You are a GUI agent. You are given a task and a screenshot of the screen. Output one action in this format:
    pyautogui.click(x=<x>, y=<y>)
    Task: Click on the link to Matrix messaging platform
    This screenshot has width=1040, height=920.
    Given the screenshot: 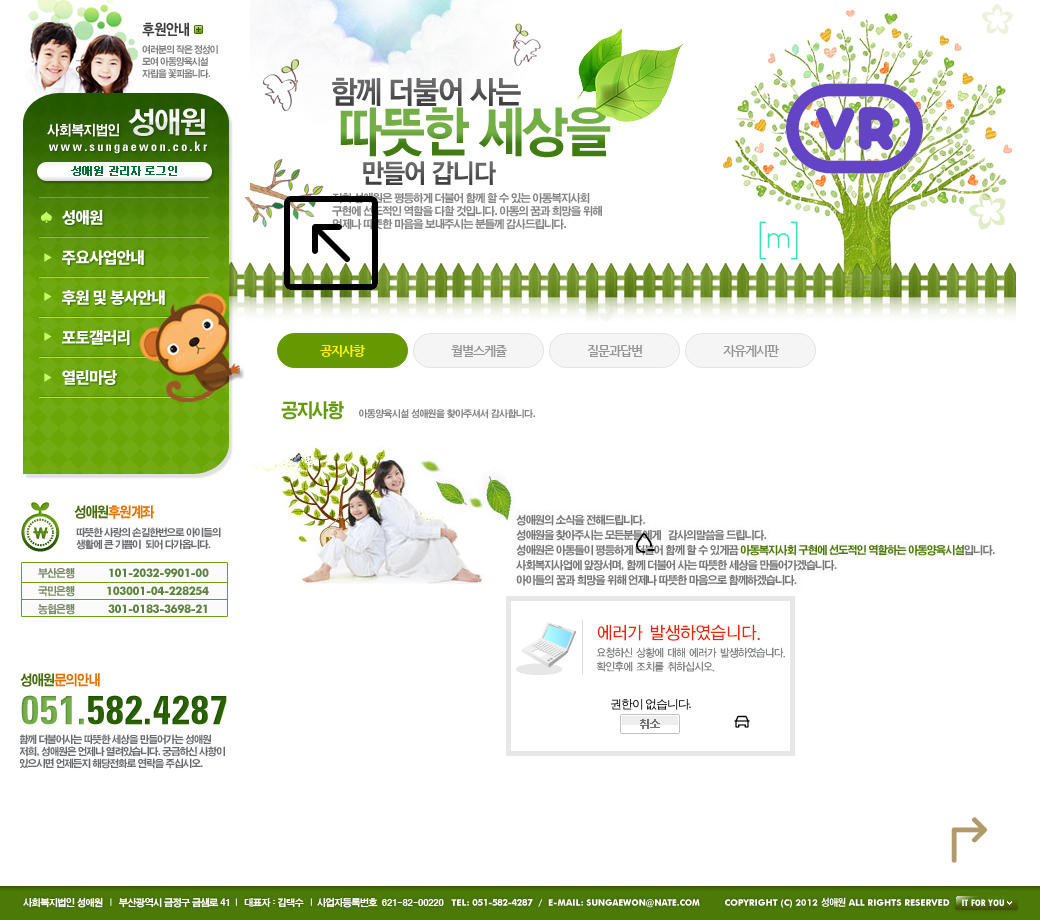 What is the action you would take?
    pyautogui.click(x=778, y=240)
    